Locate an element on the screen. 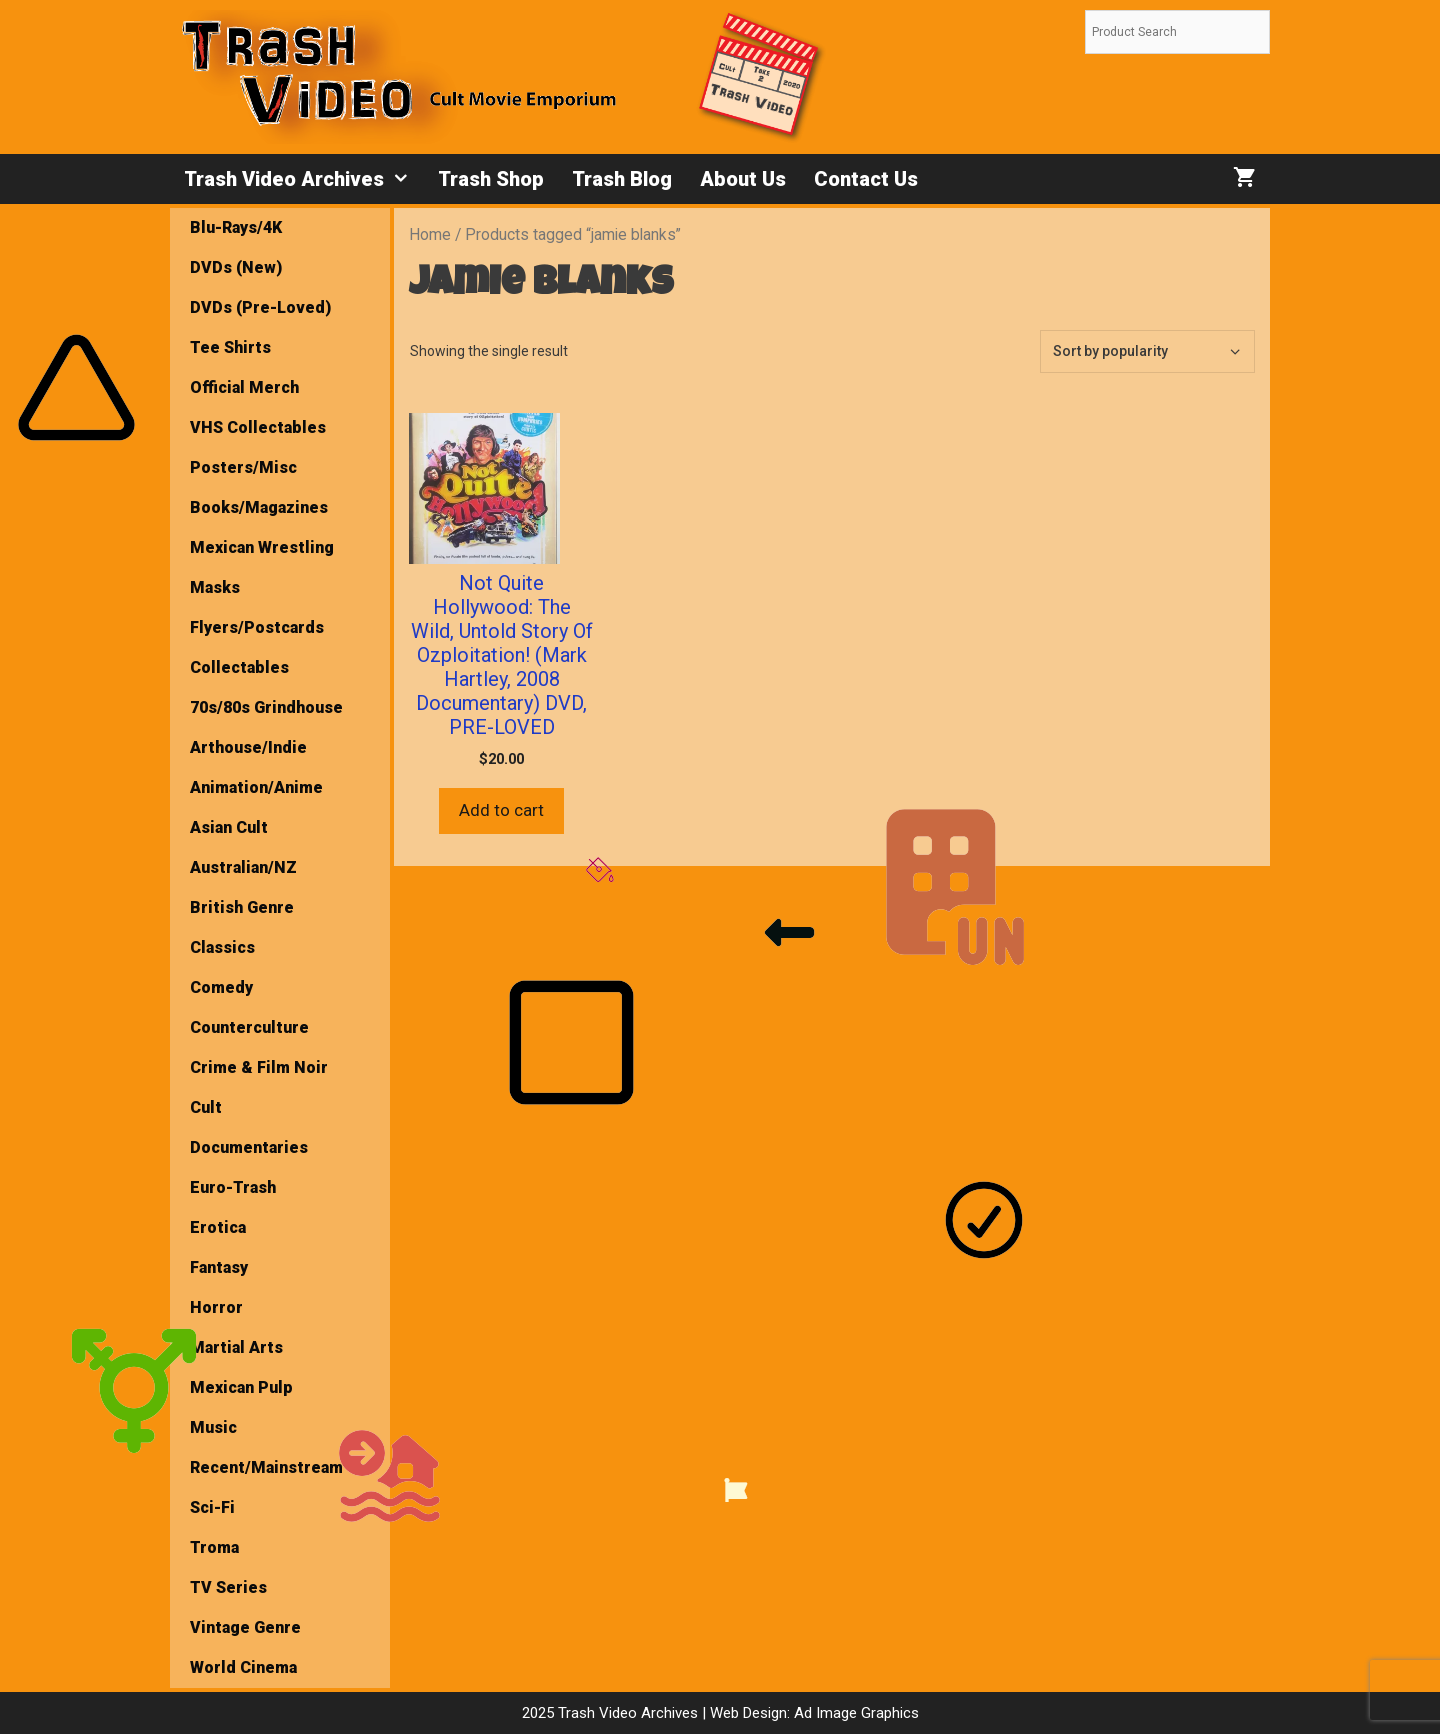  play or start media content is located at coordinates (76, 387).